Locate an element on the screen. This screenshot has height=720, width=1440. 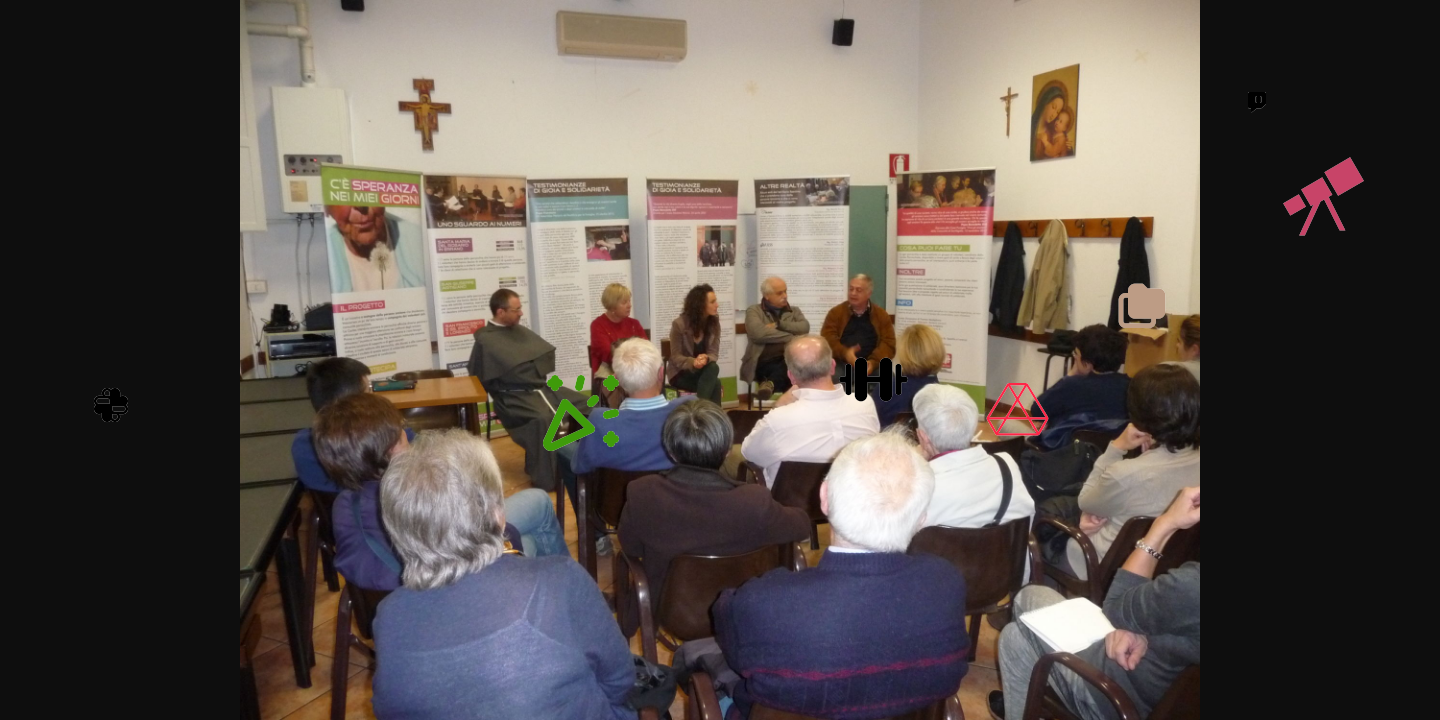
celebration or success notification is located at coordinates (583, 411).